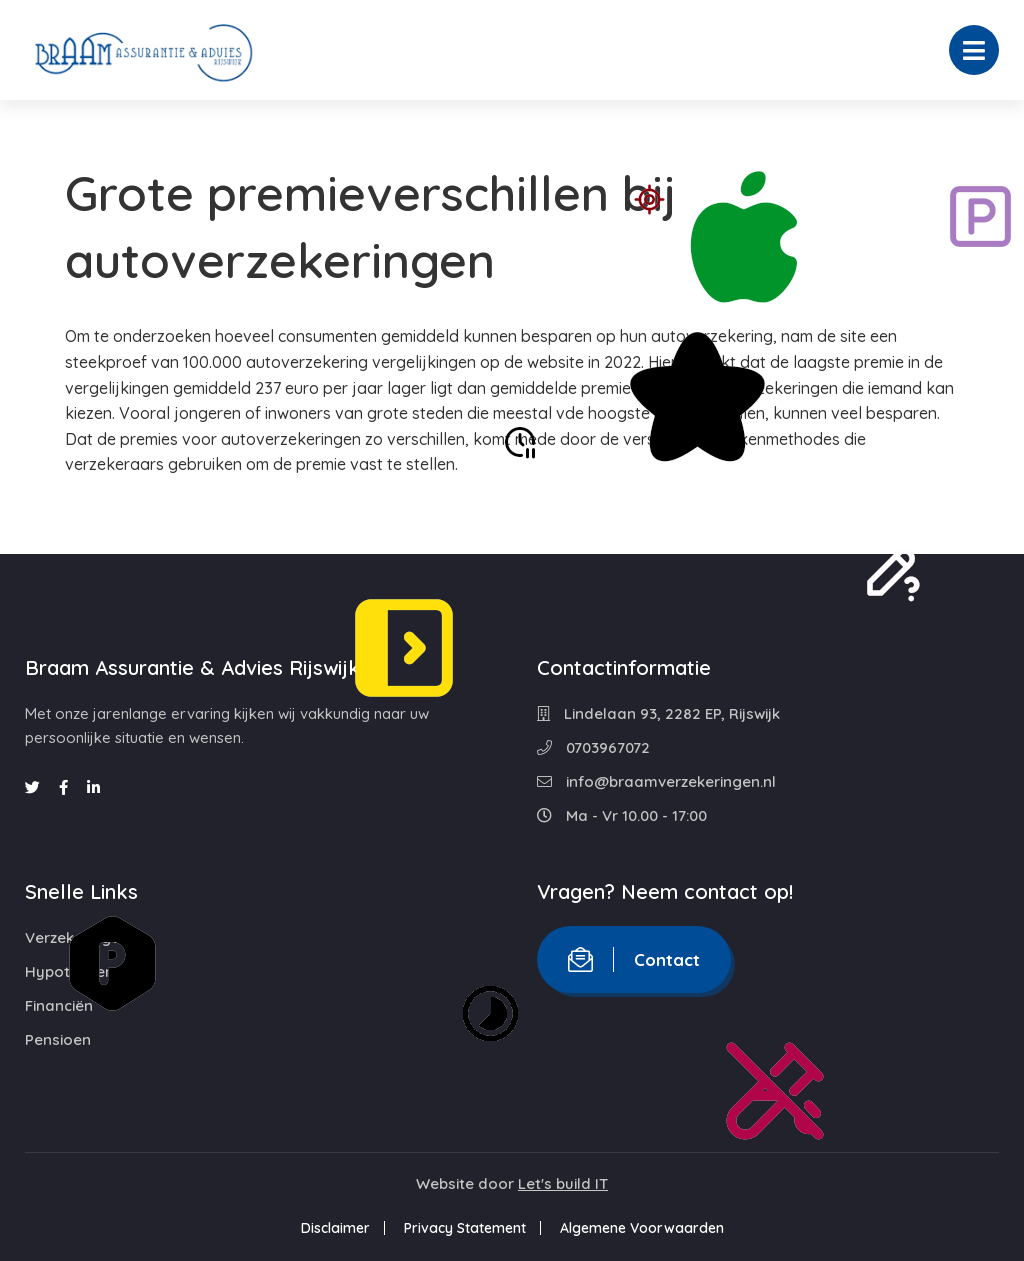 Image resolution: width=1024 pixels, height=1261 pixels. Describe the element at coordinates (404, 648) in the screenshot. I see `expand the left sidebar` at that location.